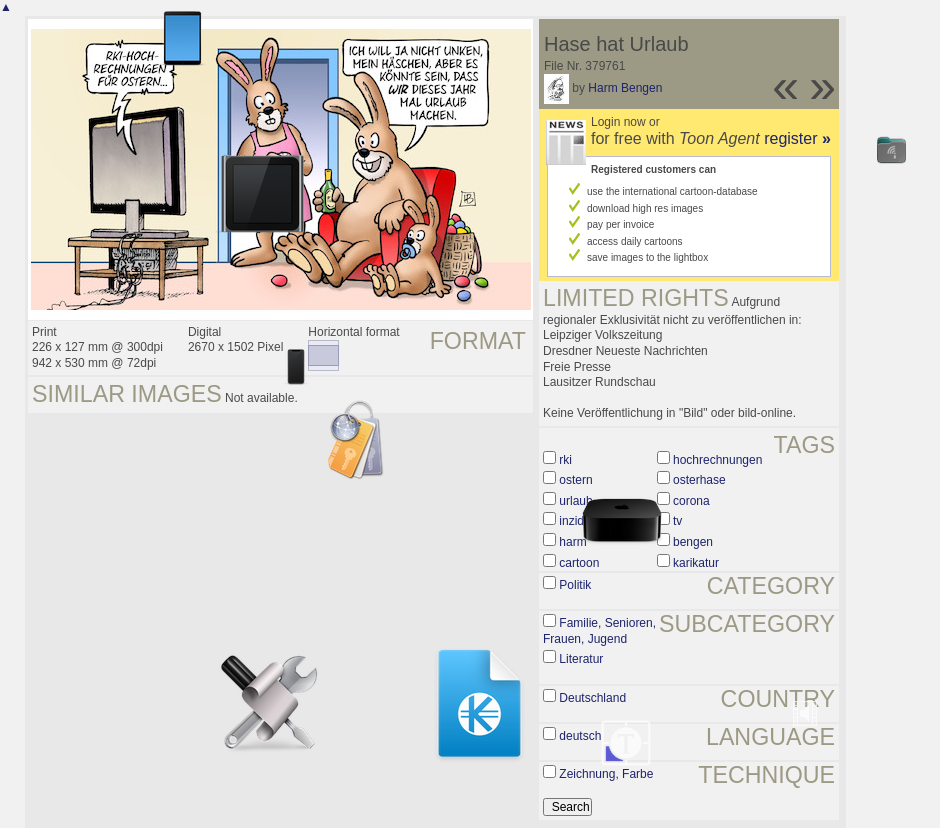 This screenshot has width=940, height=828. Describe the element at coordinates (479, 705) in the screenshot. I see `open a KMyMoney financial data file` at that location.